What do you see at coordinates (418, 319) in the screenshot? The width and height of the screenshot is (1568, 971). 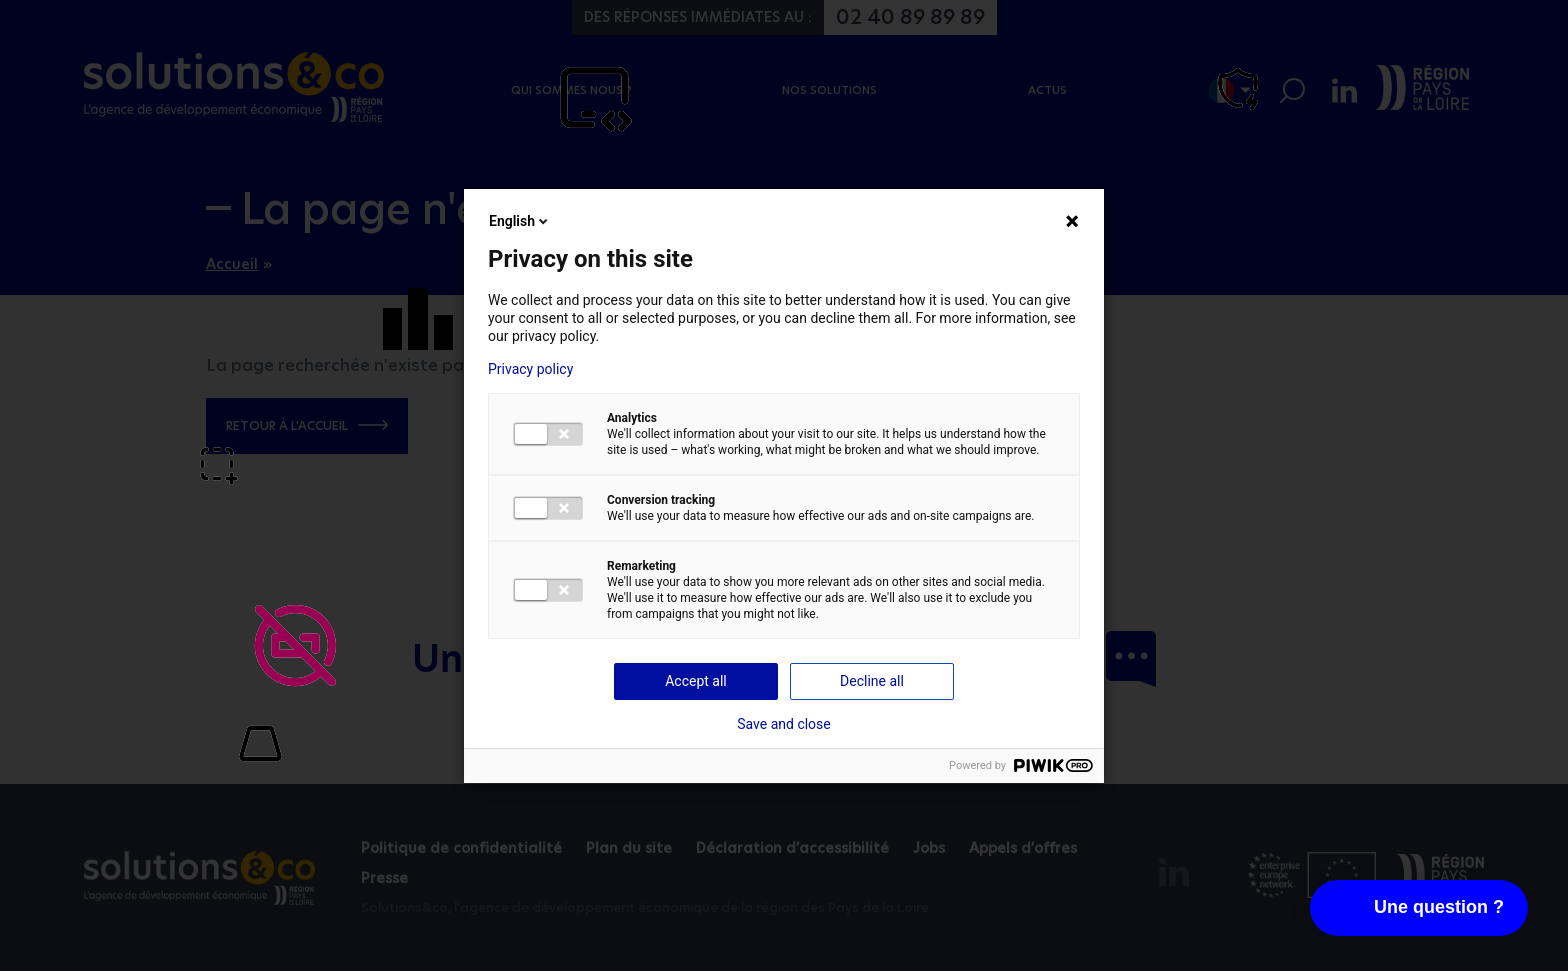 I see `view leaderboard rankings` at bounding box center [418, 319].